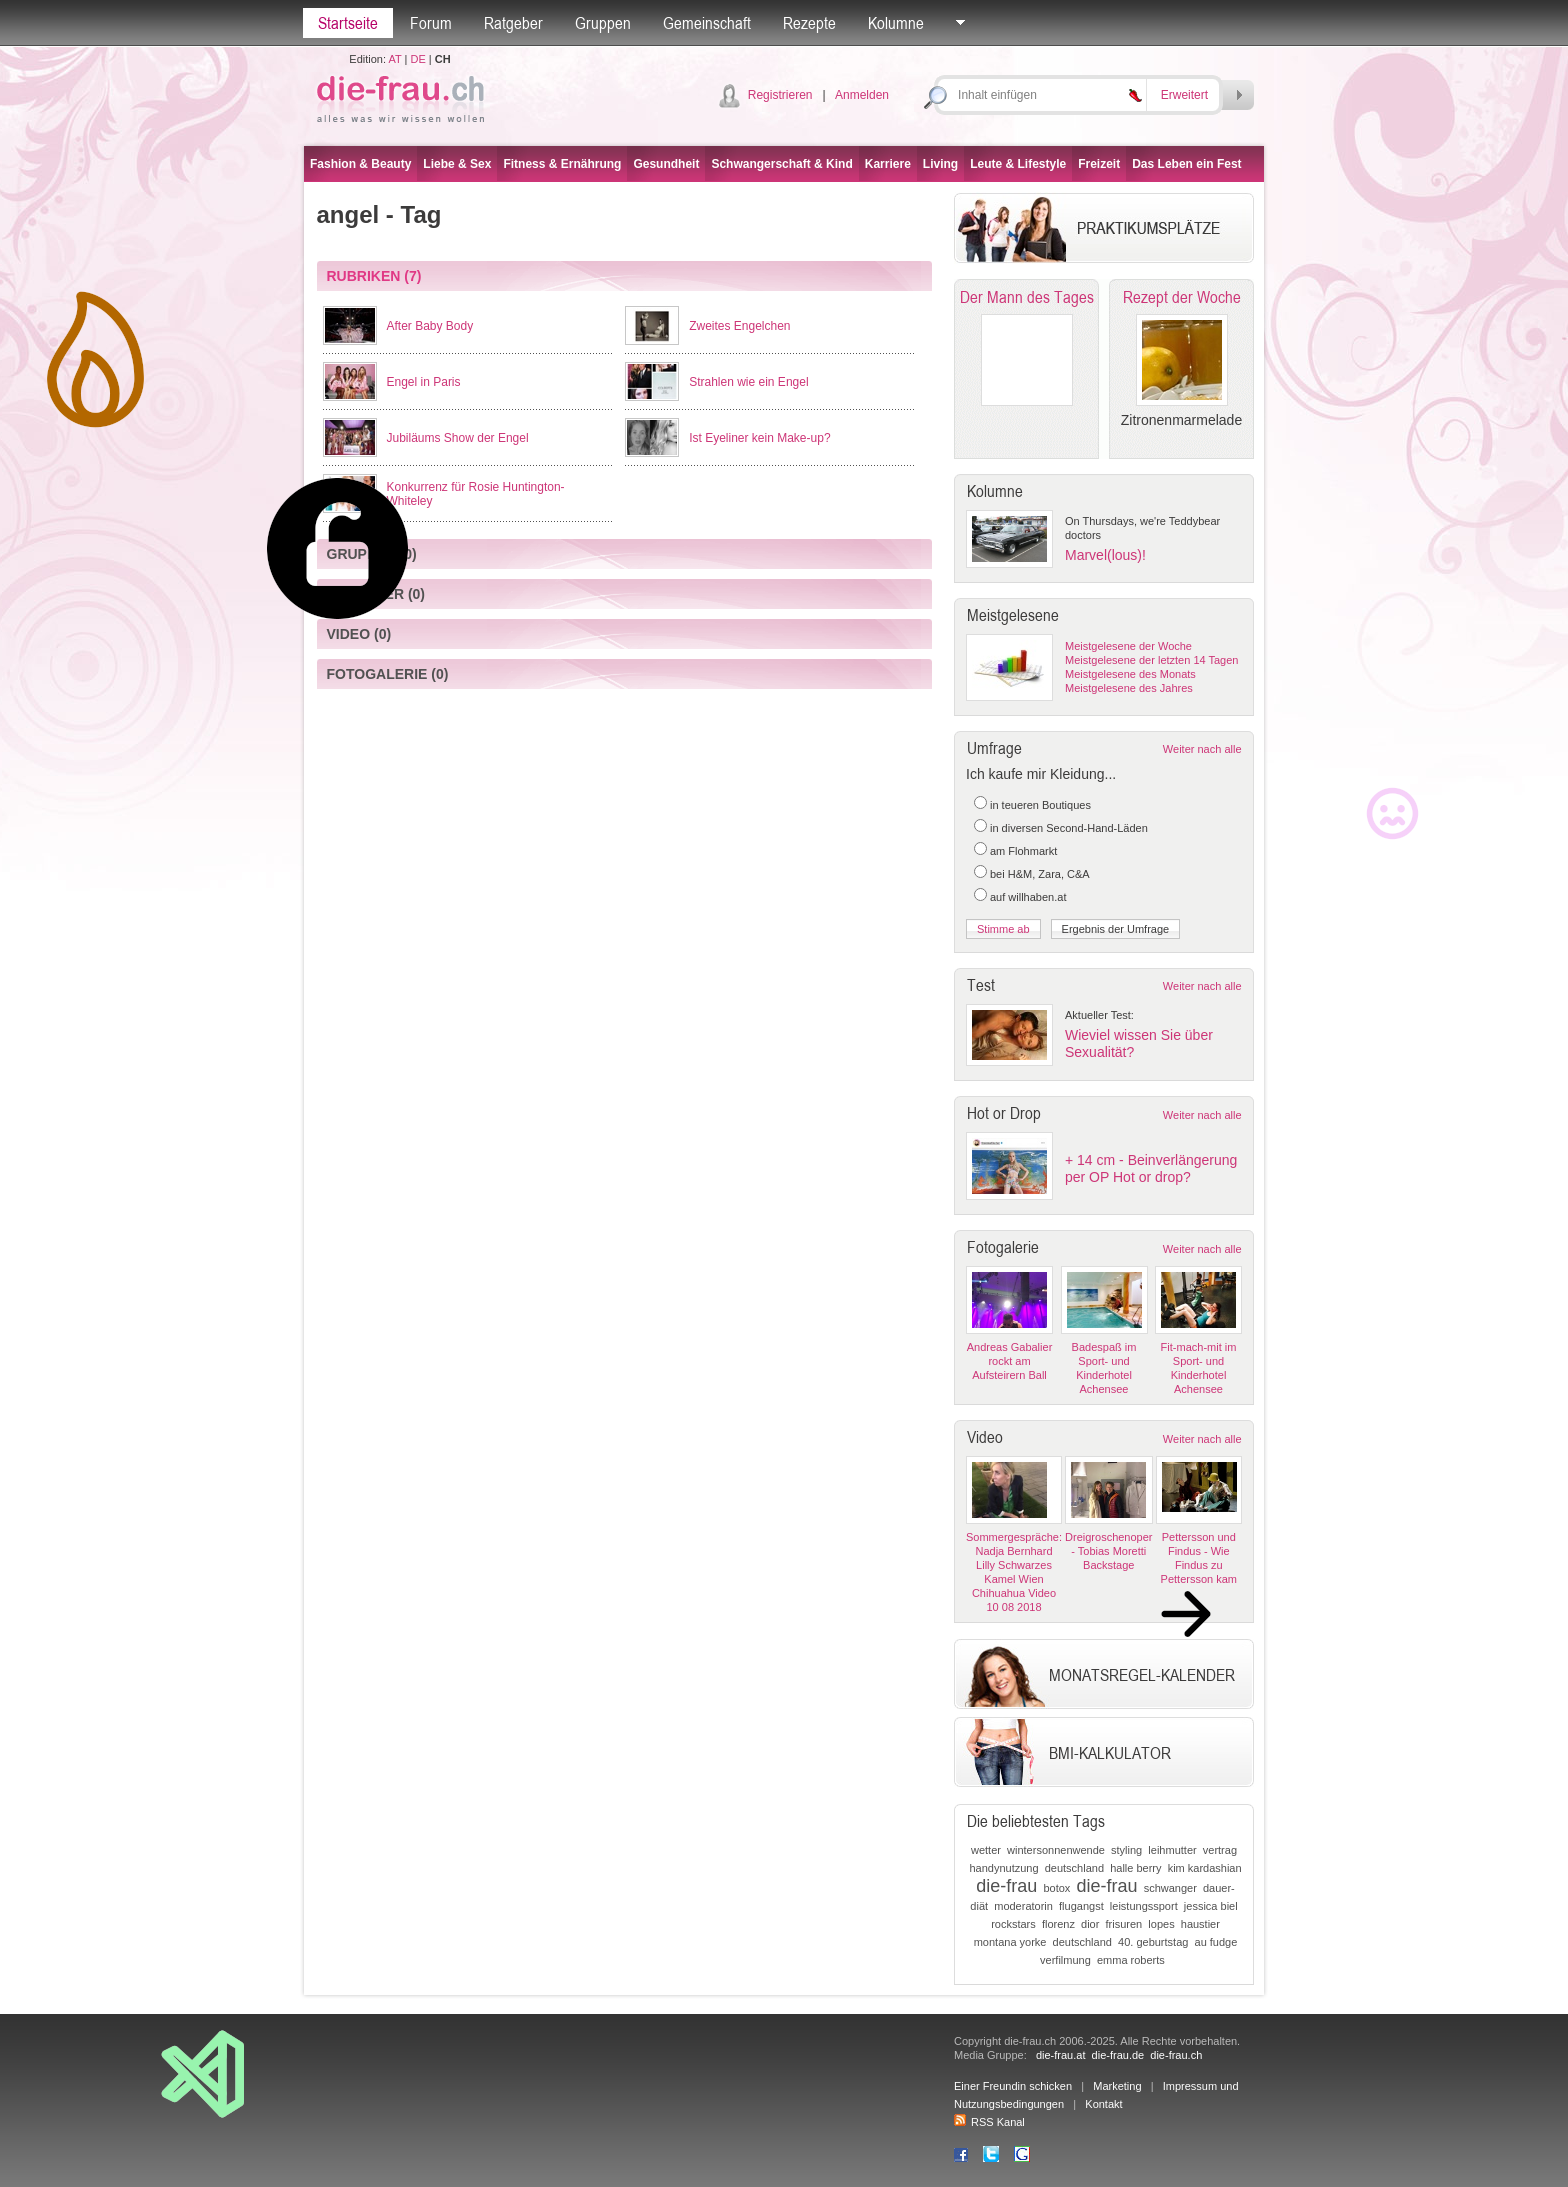  I want to click on indicates anxious or nervous status, so click(1392, 813).